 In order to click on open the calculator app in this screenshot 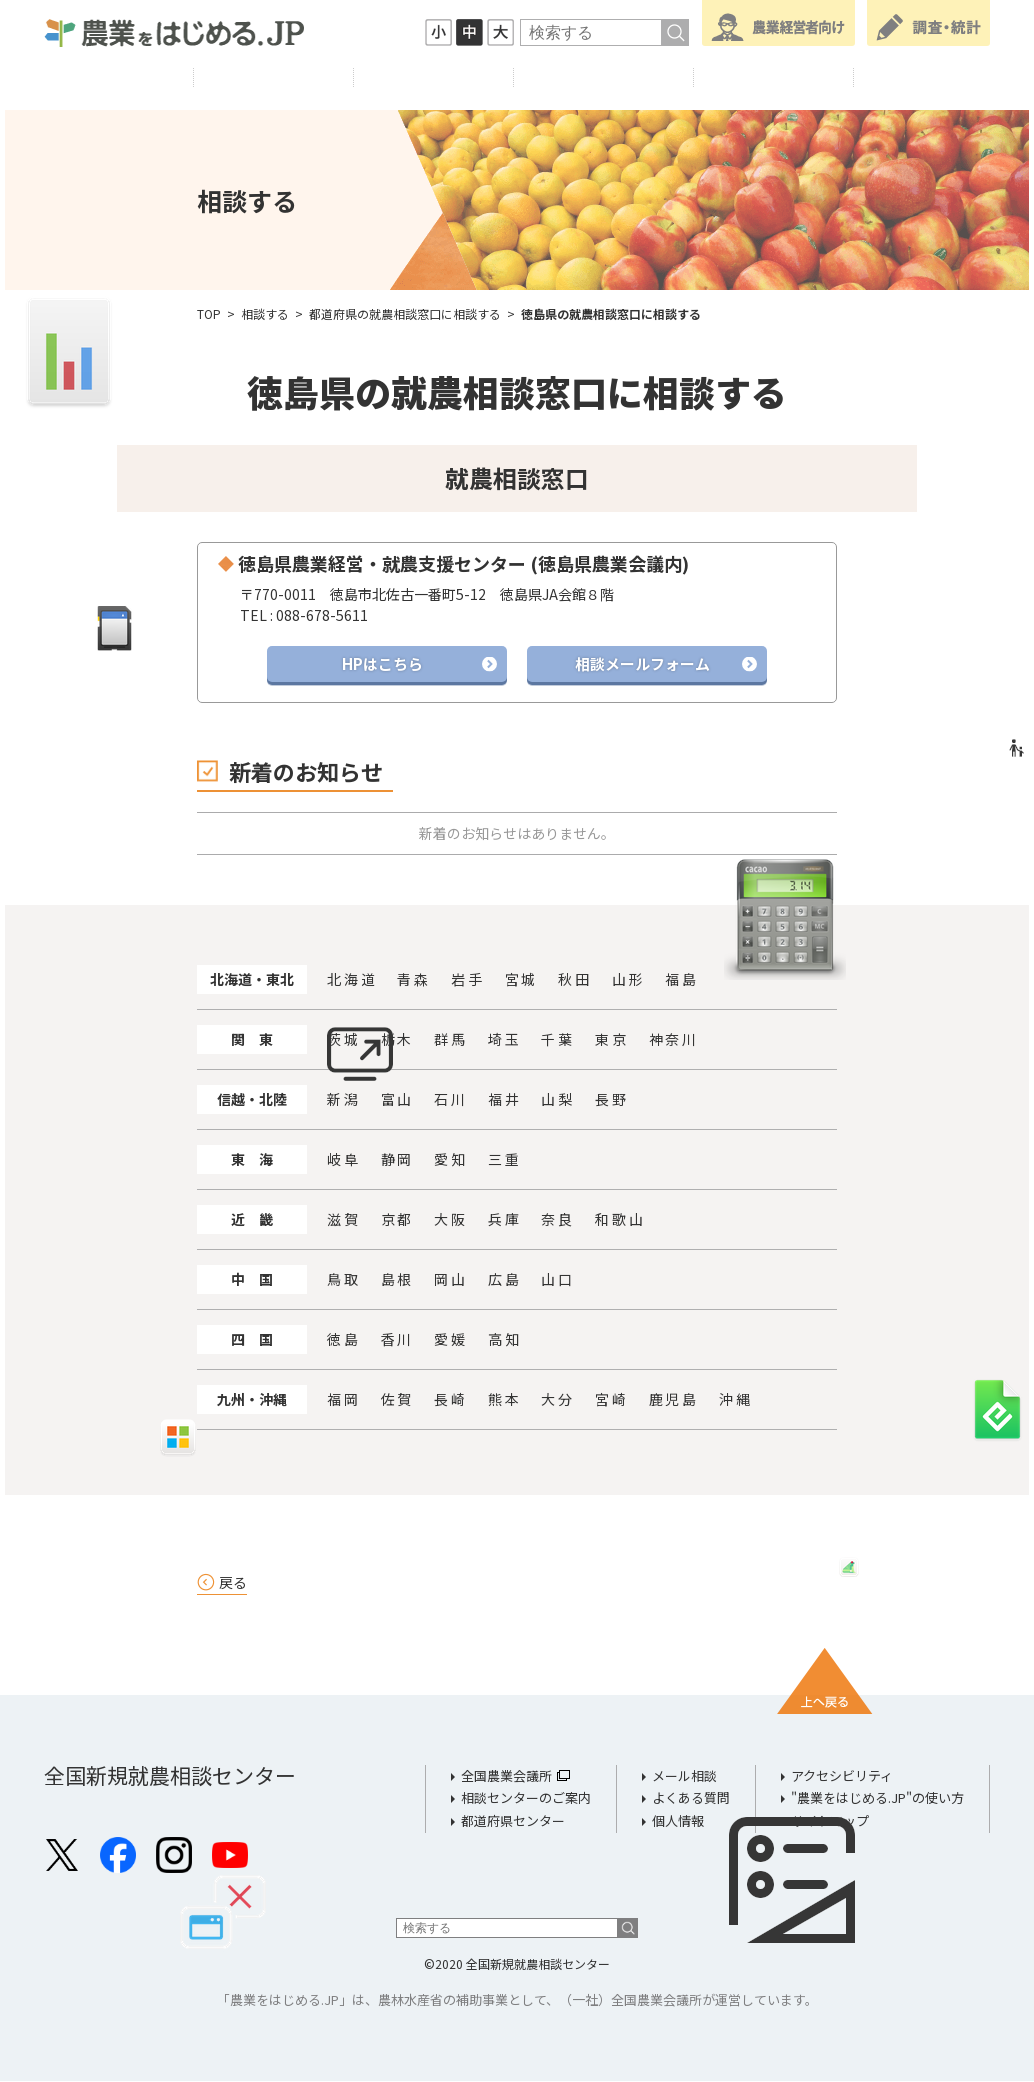, I will do `click(785, 919)`.